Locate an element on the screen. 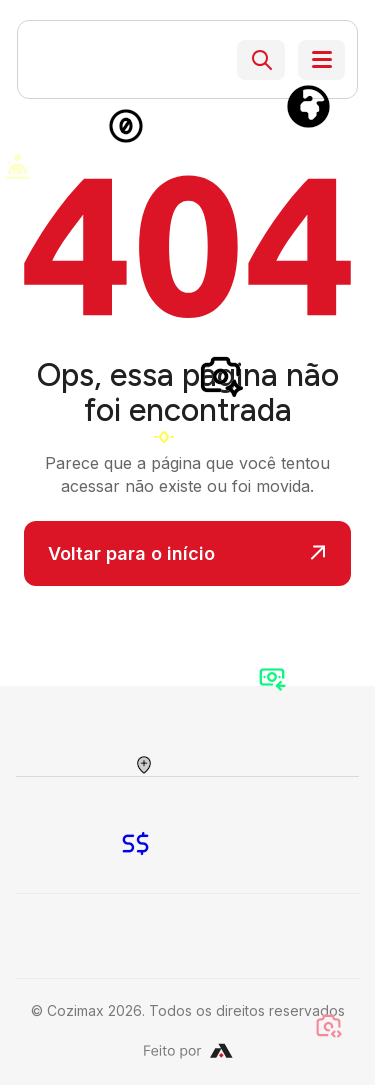  align keyframe to horizontal center is located at coordinates (164, 437).